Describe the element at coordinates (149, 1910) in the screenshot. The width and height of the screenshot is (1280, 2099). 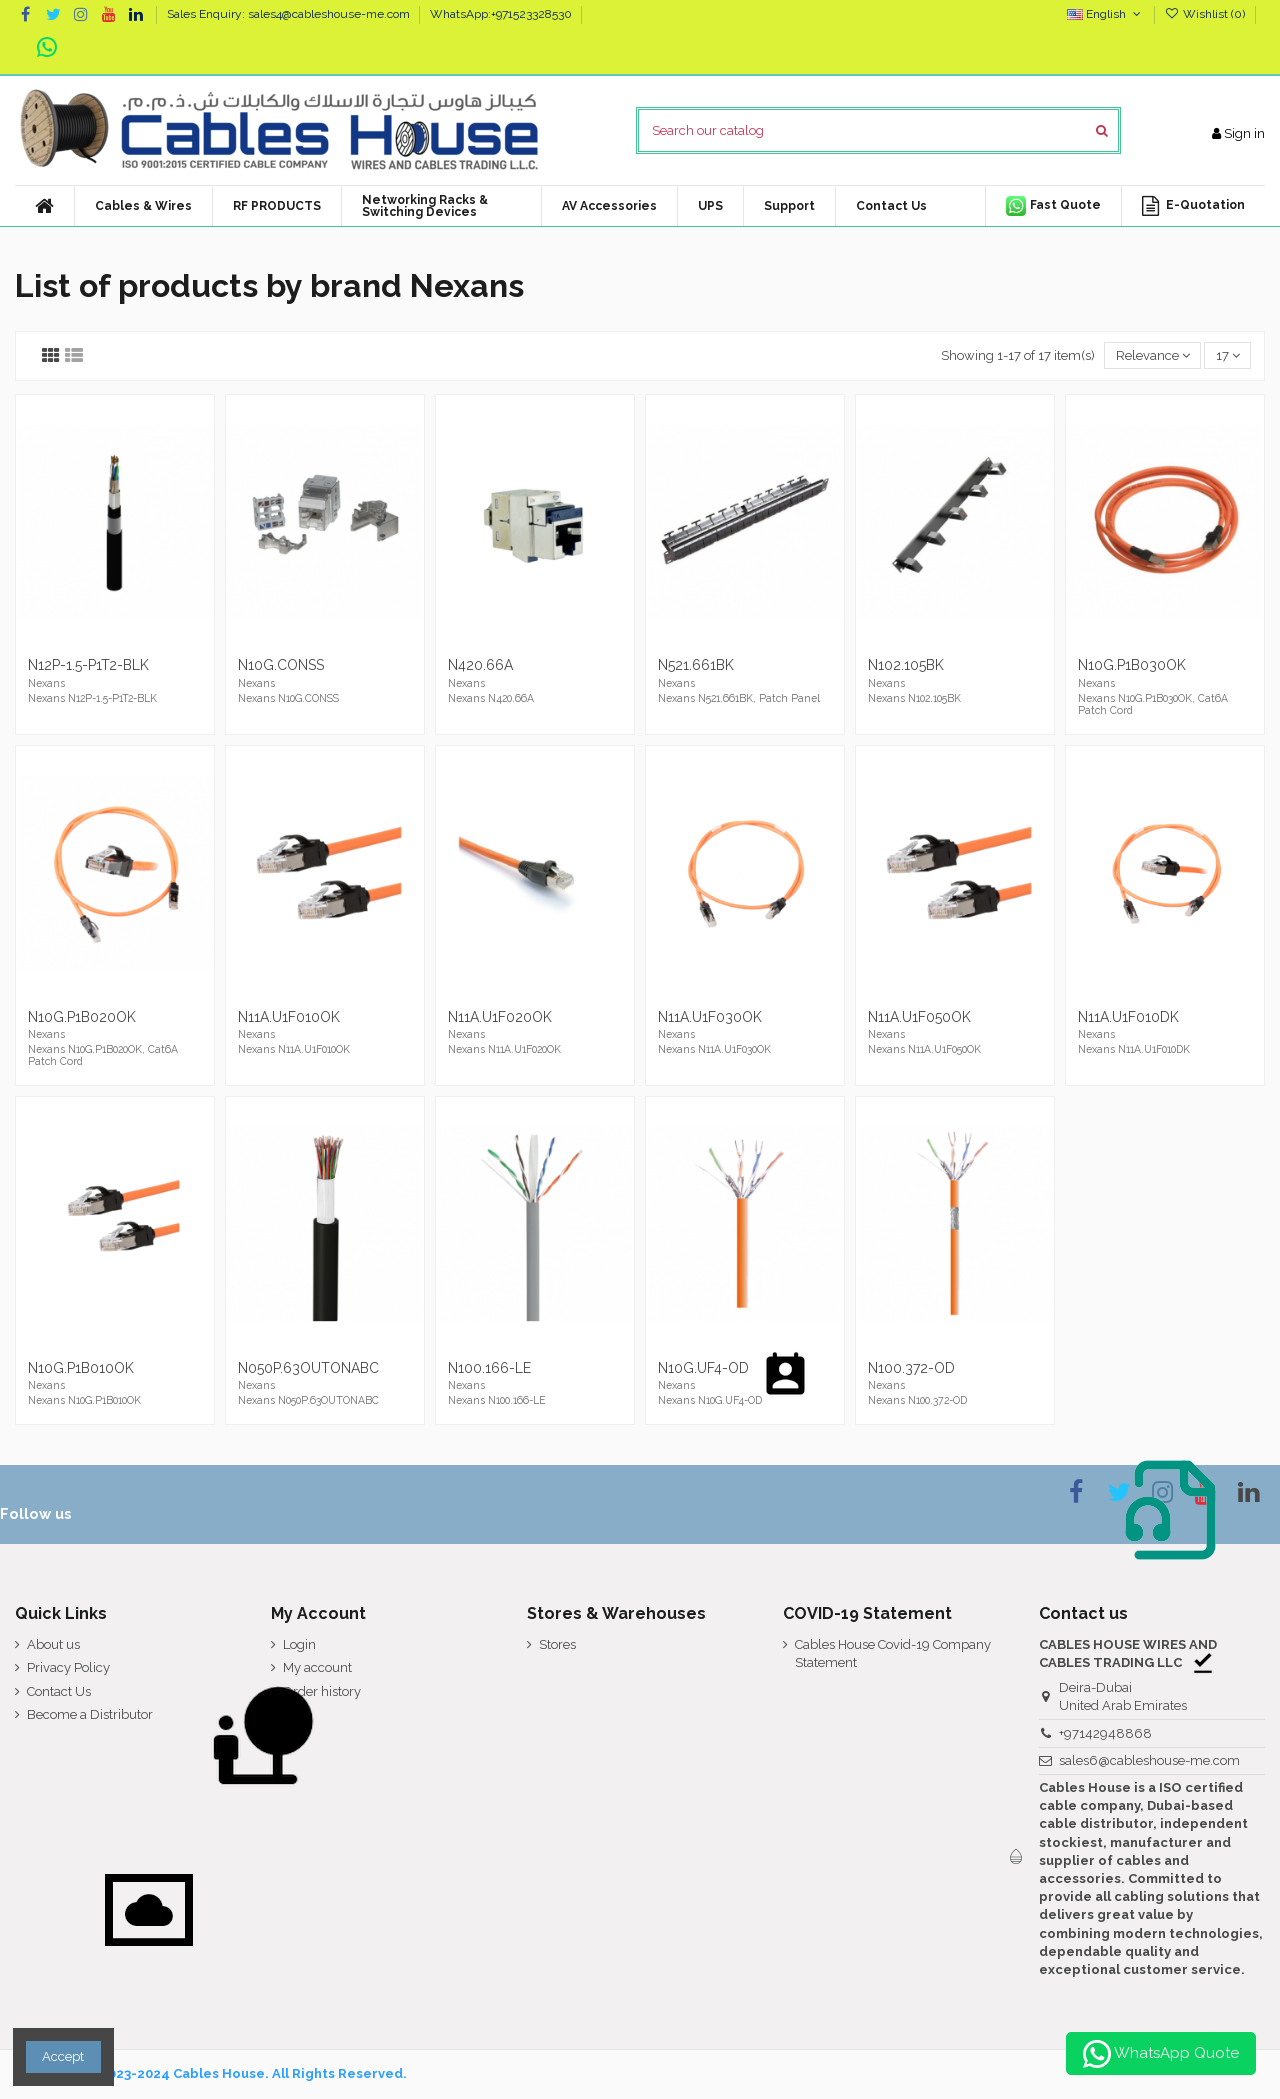
I see `access daydream or screen saver settings` at that location.